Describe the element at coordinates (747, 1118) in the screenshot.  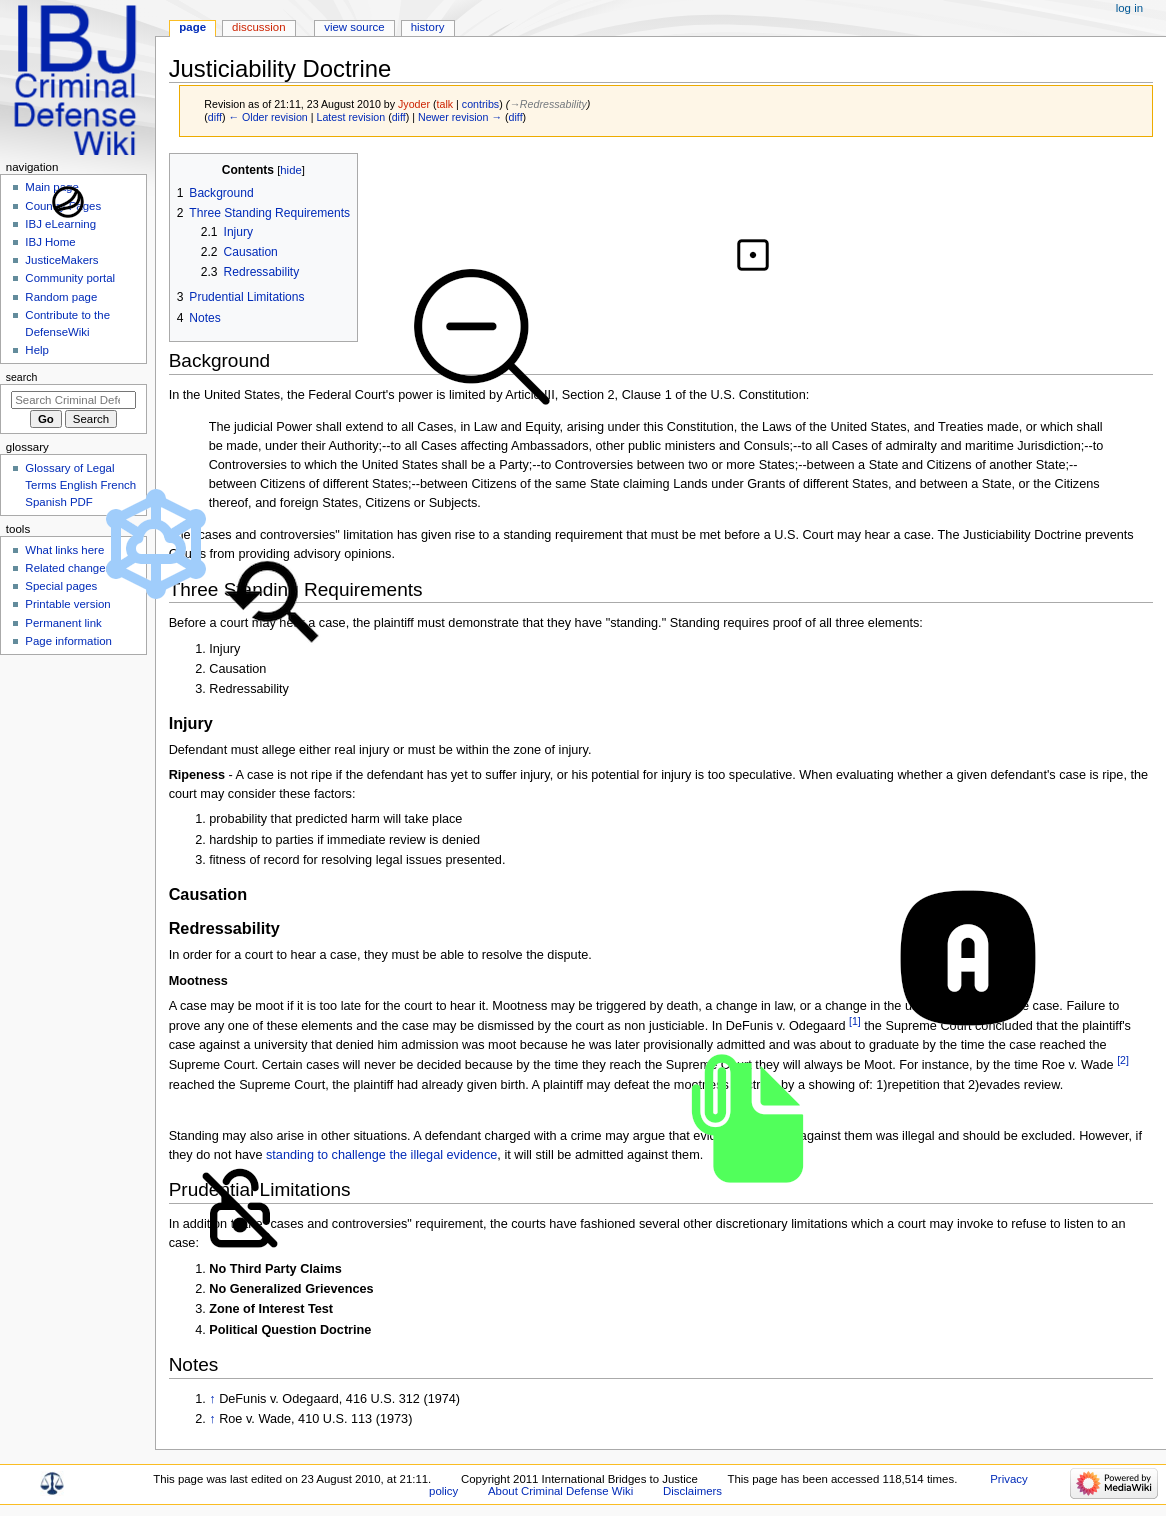
I see `attach a file or document` at that location.